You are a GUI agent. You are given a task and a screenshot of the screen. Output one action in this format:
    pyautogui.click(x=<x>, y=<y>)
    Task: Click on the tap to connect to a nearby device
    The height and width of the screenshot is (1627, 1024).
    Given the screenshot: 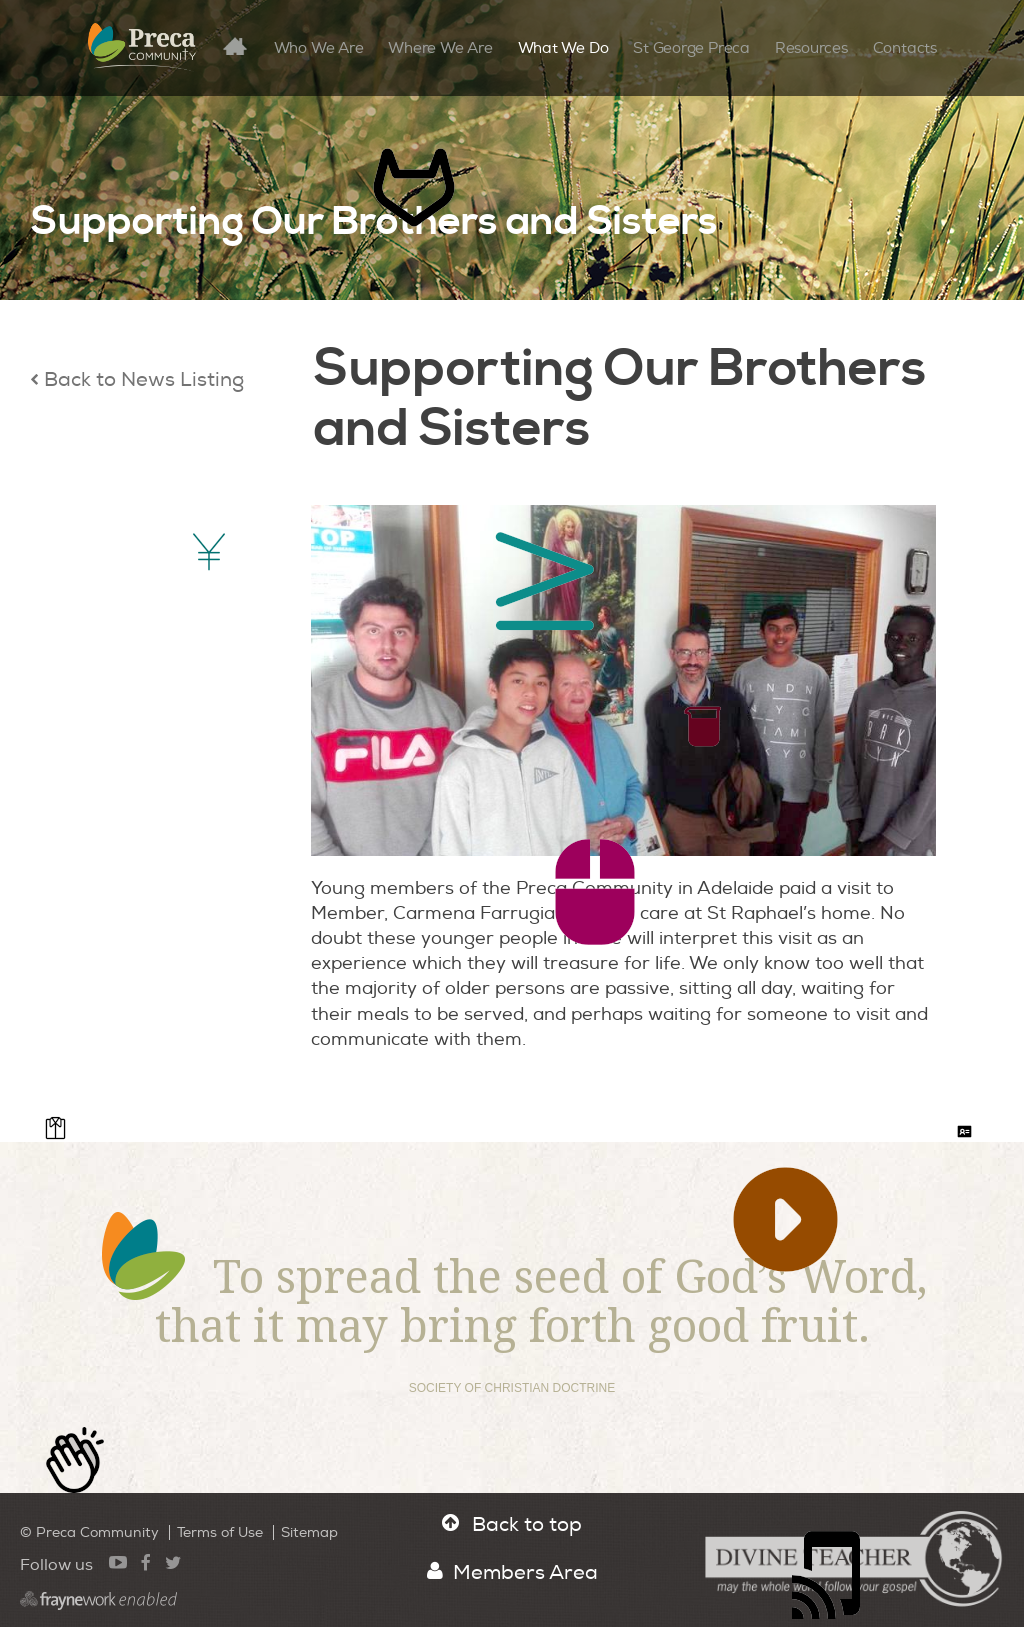 What is the action you would take?
    pyautogui.click(x=832, y=1575)
    